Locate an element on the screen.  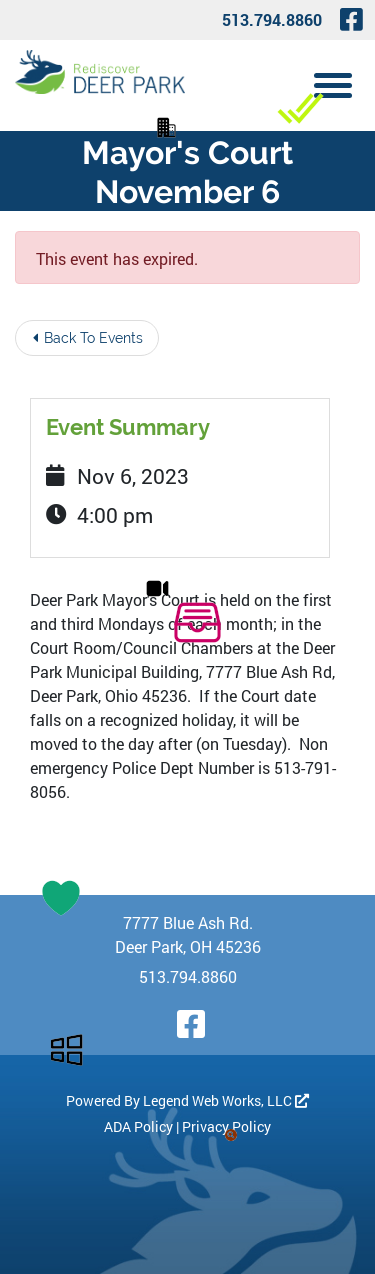
view inbox or received files is located at coordinates (197, 622).